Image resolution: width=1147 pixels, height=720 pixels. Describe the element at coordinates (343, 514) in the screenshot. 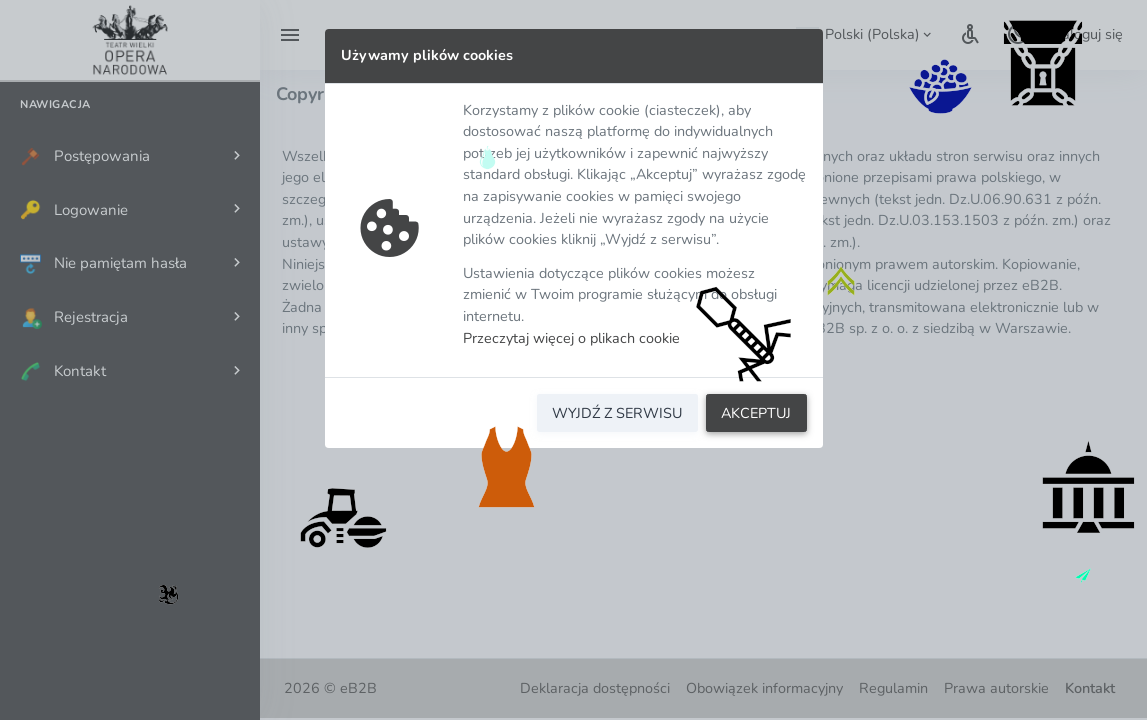

I see `construction or road building category` at that location.